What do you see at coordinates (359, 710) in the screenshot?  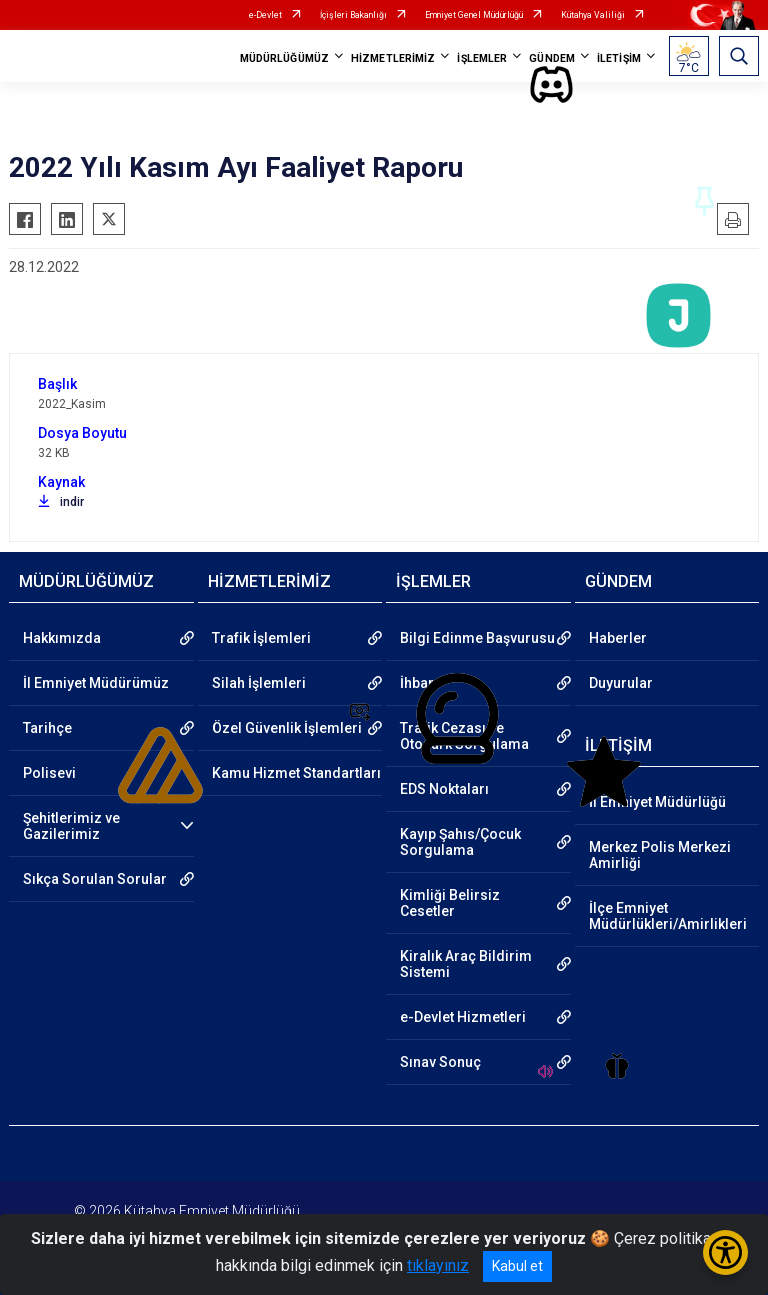 I see `transfer money or send funds` at bounding box center [359, 710].